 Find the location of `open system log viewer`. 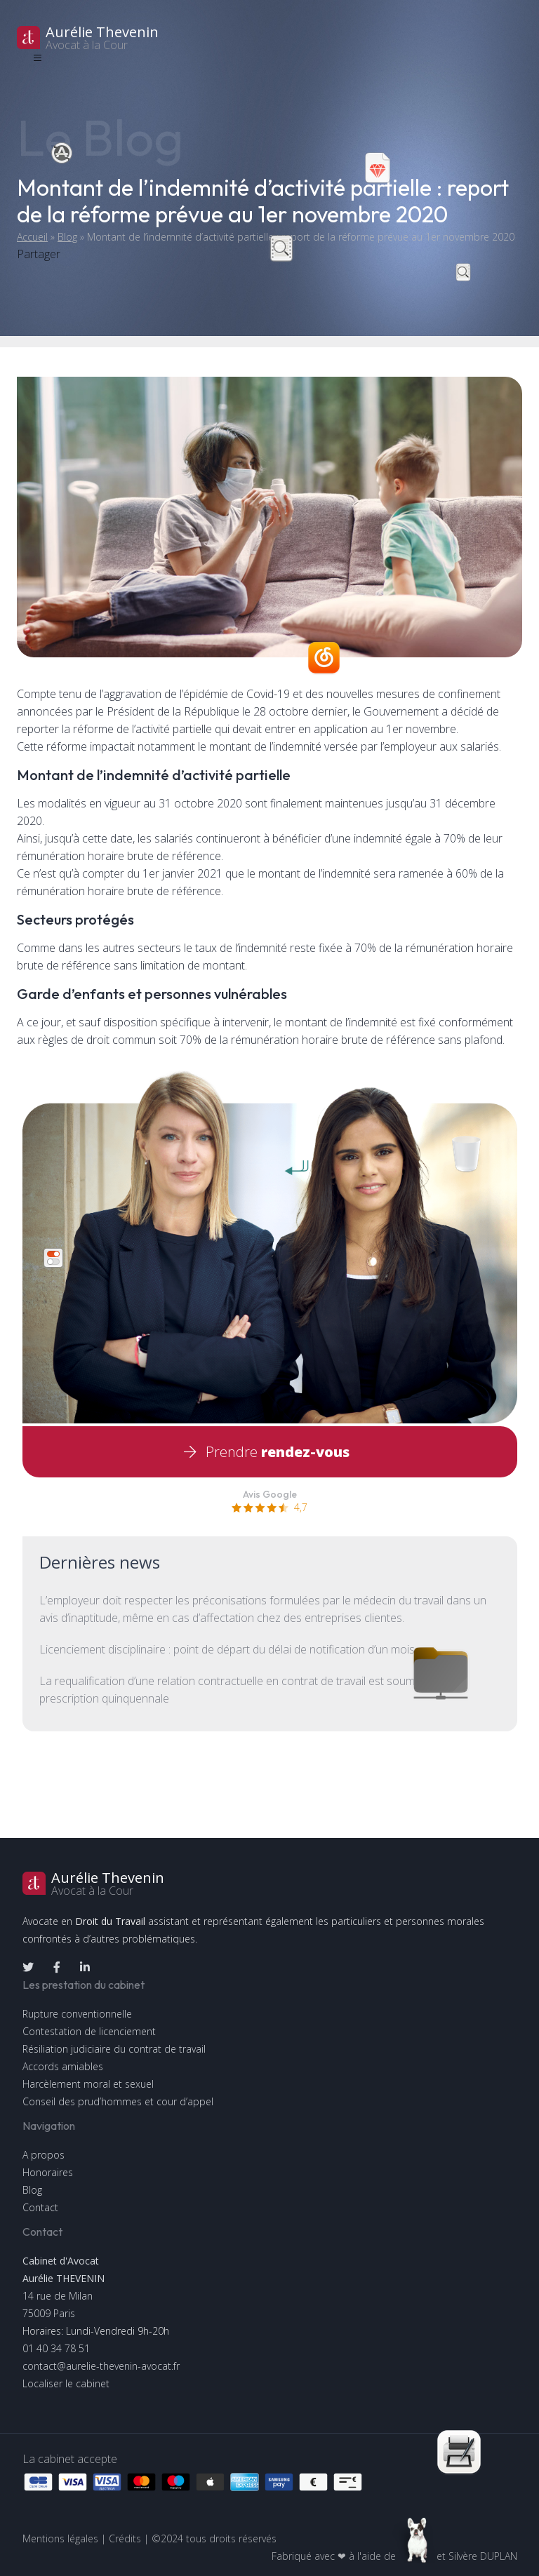

open system log viewer is located at coordinates (281, 248).